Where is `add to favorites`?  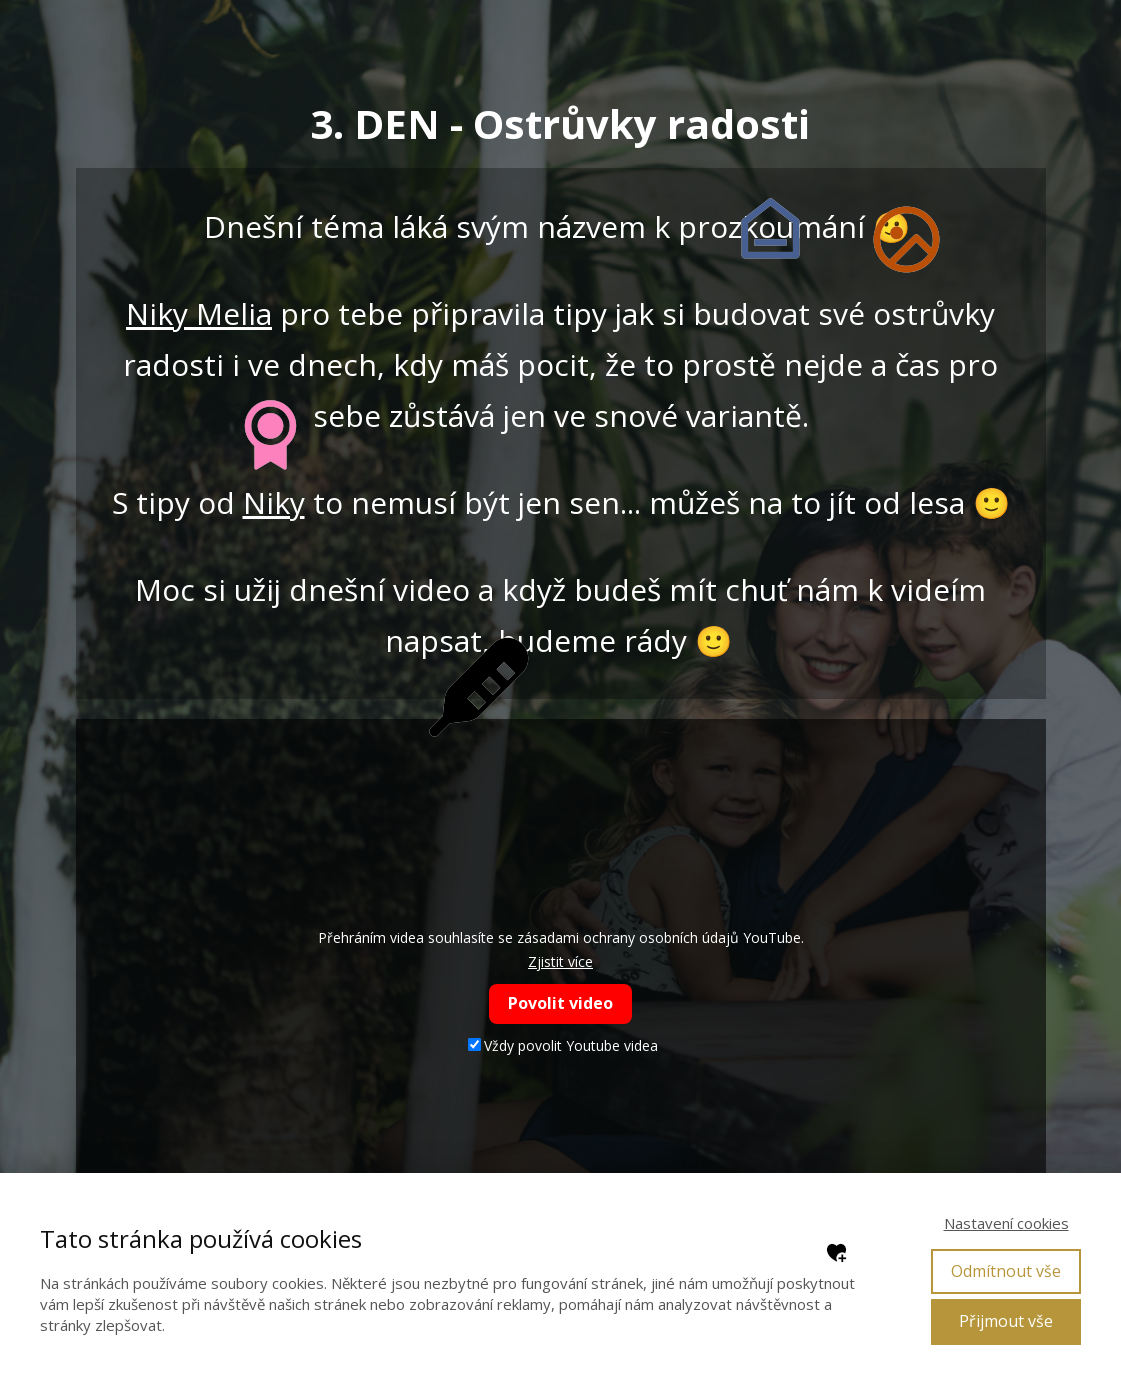
add to favorites is located at coordinates (836, 1252).